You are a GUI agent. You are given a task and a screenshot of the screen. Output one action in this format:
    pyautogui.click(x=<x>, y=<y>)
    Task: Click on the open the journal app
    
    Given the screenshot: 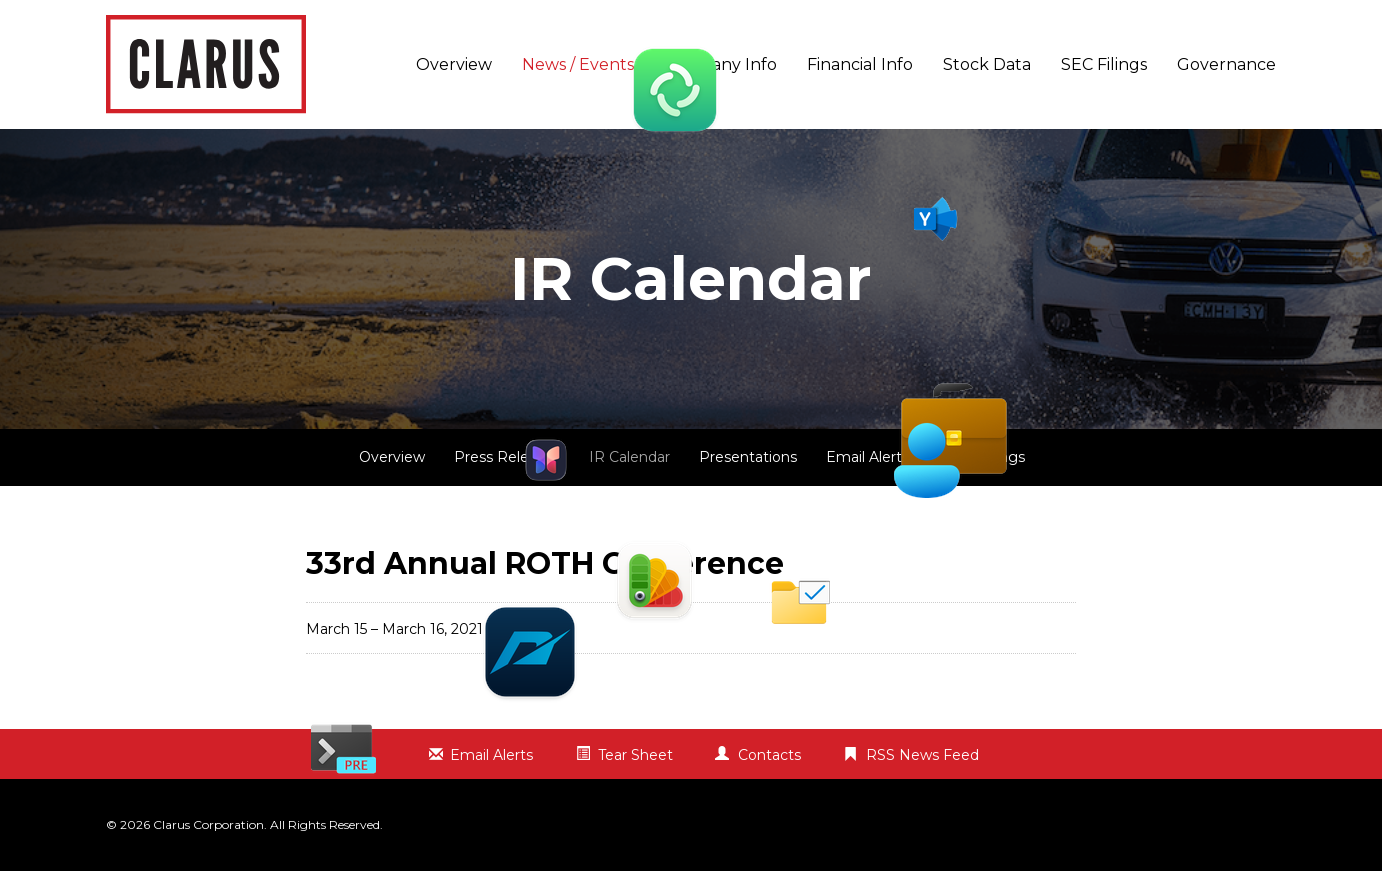 What is the action you would take?
    pyautogui.click(x=546, y=460)
    